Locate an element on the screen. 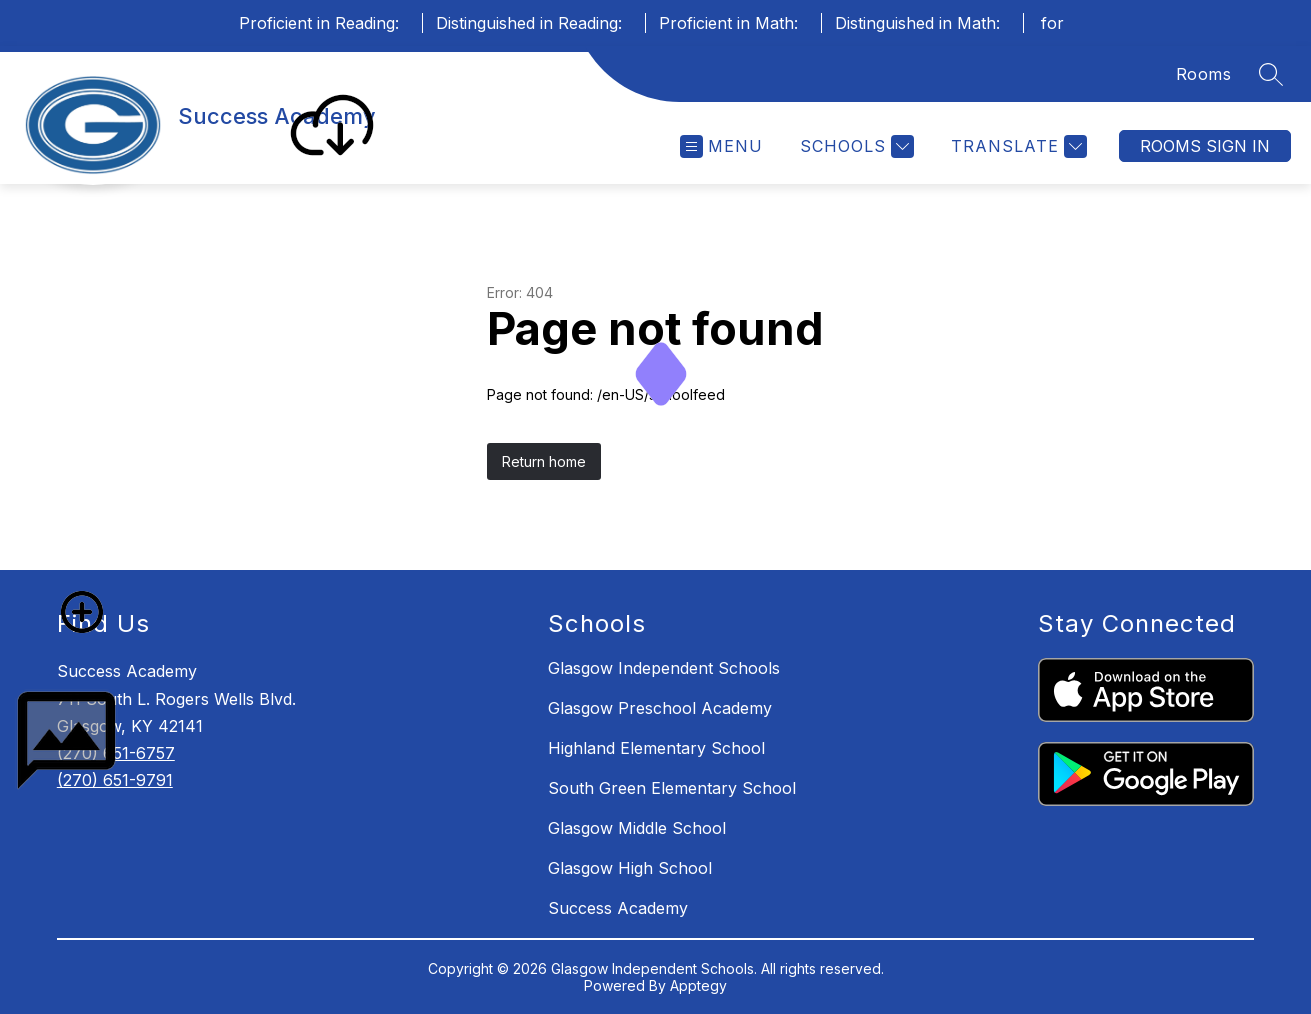 The width and height of the screenshot is (1311, 1014). premium or pro feature indicator is located at coordinates (661, 374).